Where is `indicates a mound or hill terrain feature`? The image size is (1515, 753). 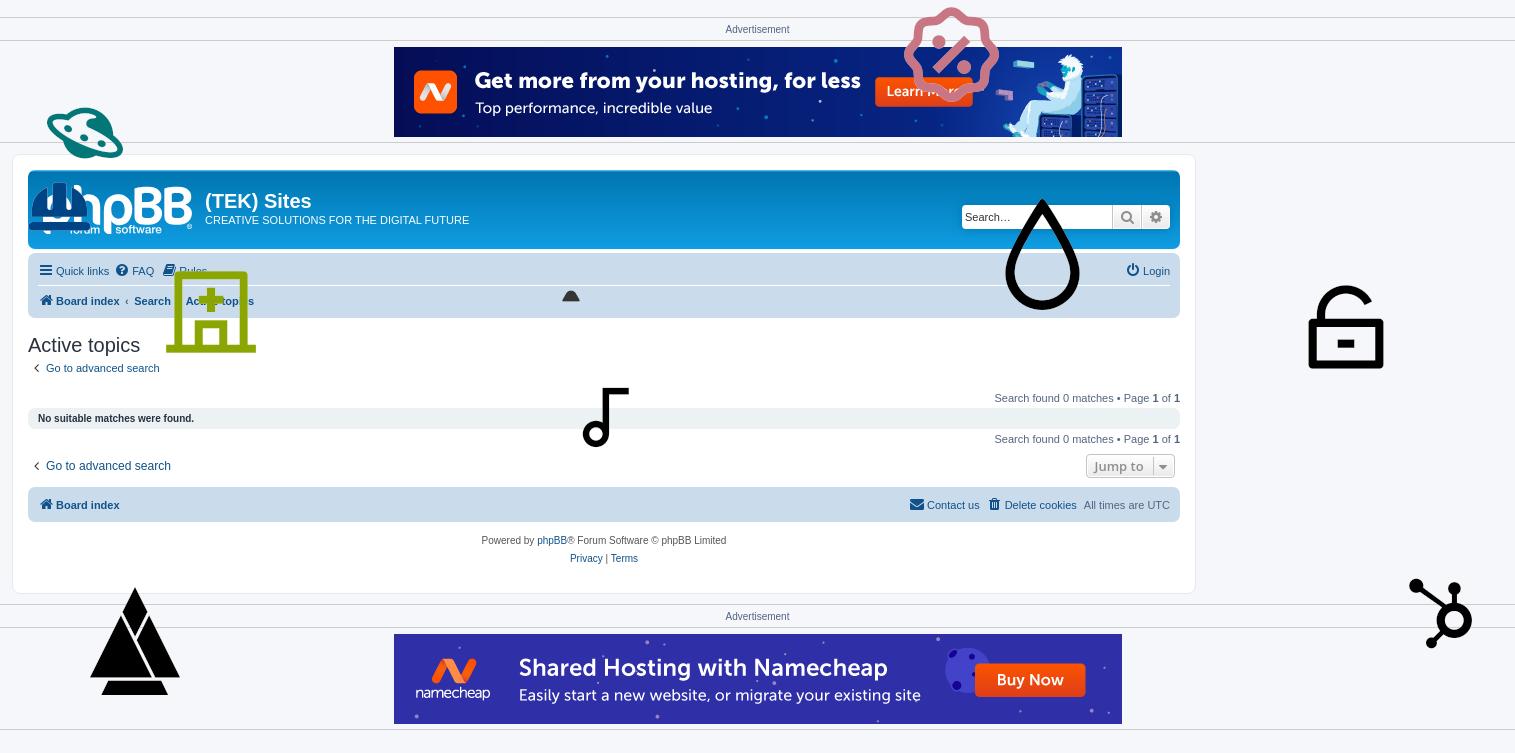 indicates a mound or hill terrain feature is located at coordinates (571, 296).